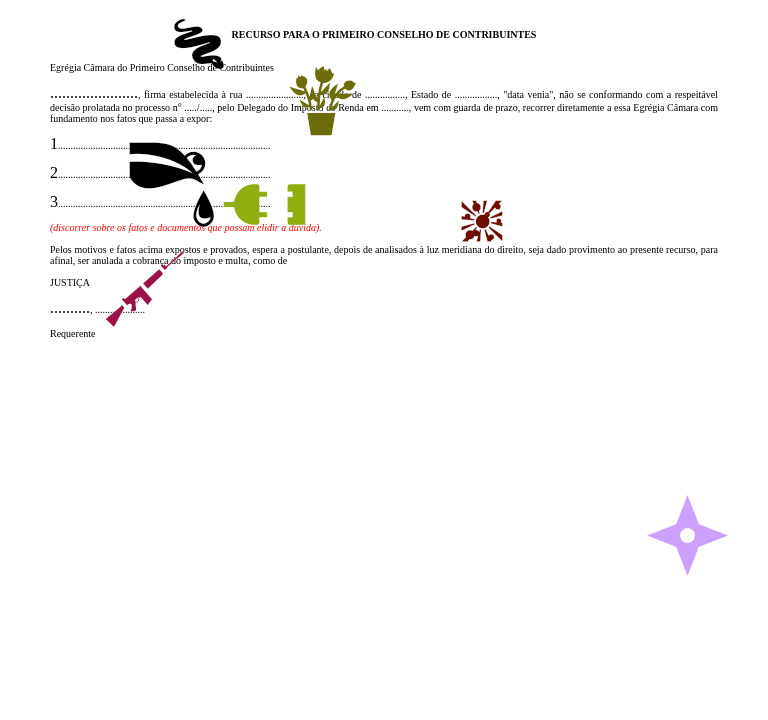 The image size is (768, 720). Describe the element at coordinates (264, 204) in the screenshot. I see `indicates disconnected or offline status` at that location.